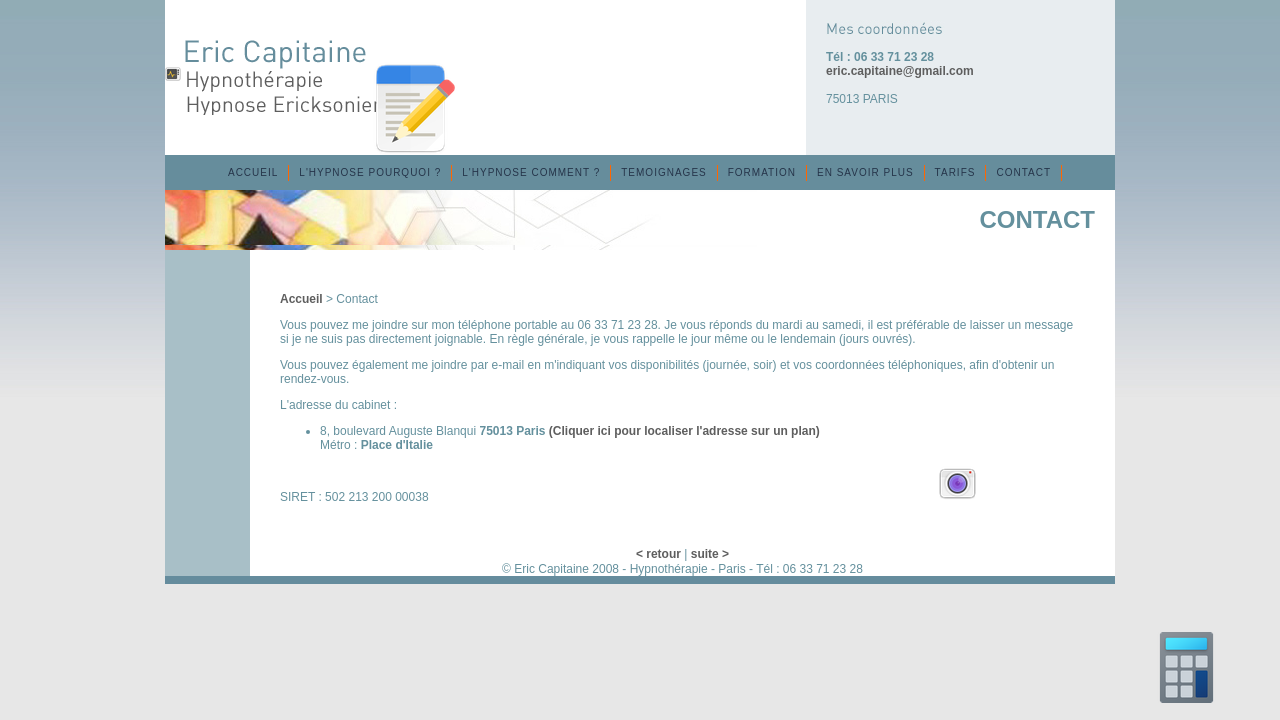  I want to click on open system monitor application, so click(173, 74).